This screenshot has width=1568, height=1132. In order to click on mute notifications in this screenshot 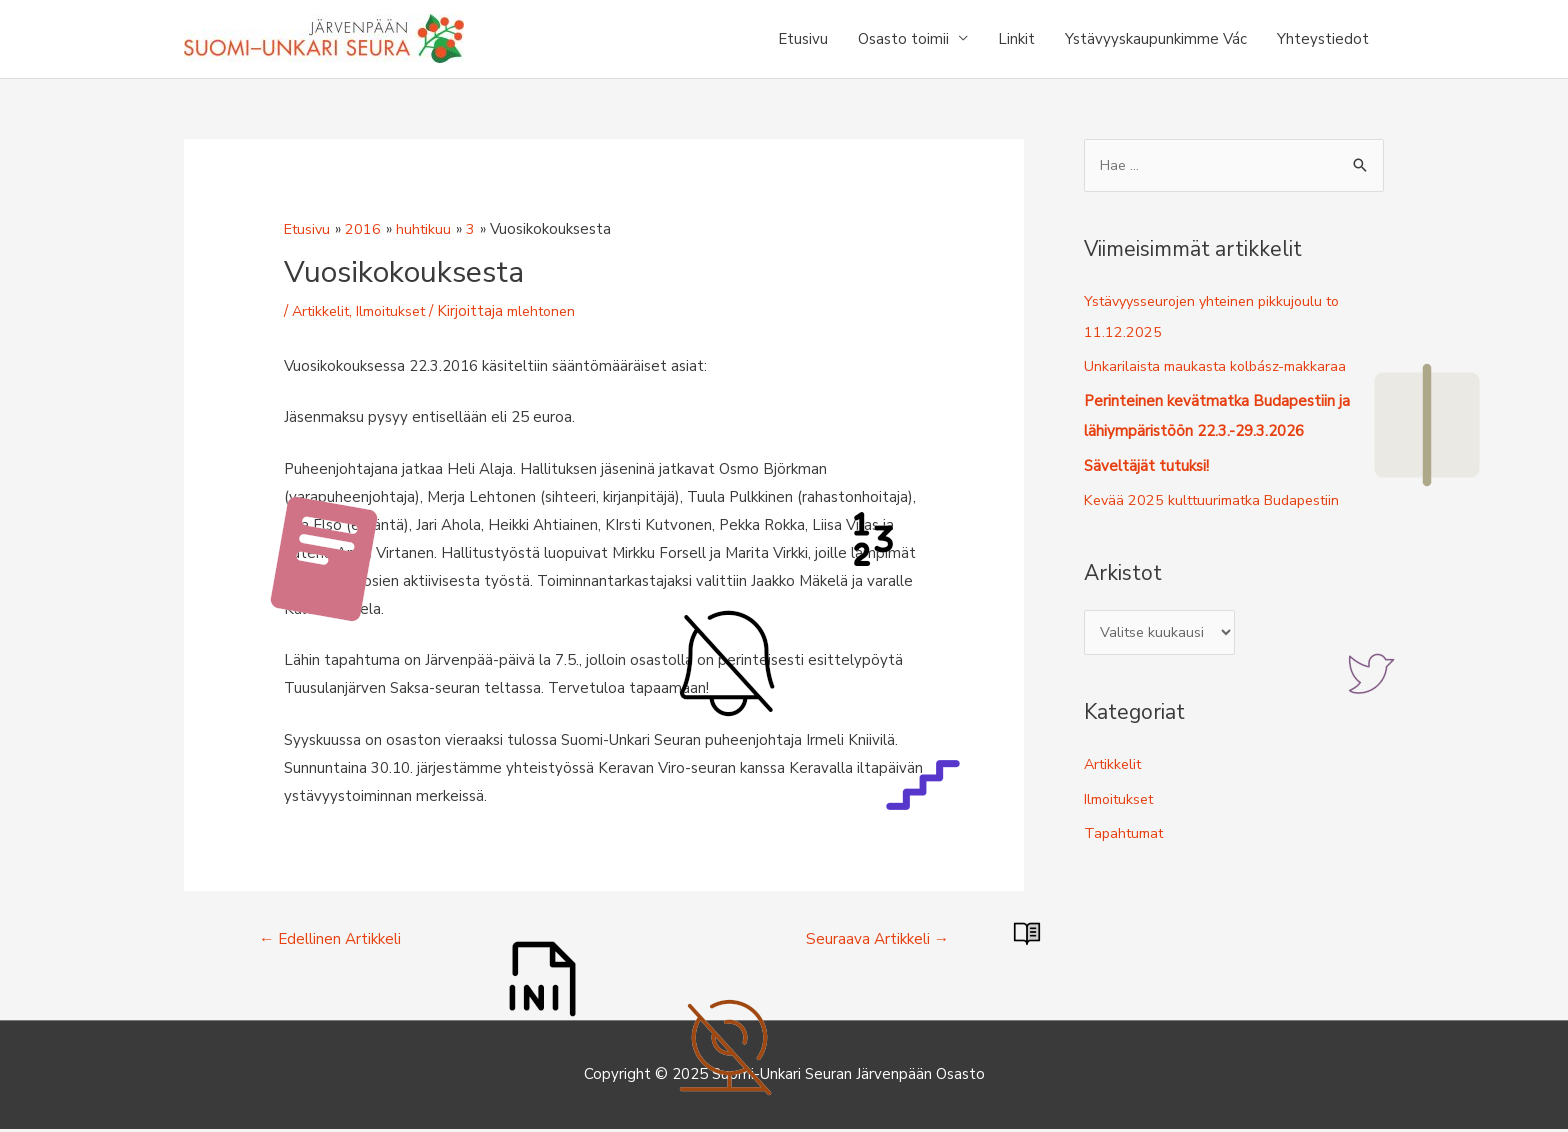, I will do `click(728, 663)`.